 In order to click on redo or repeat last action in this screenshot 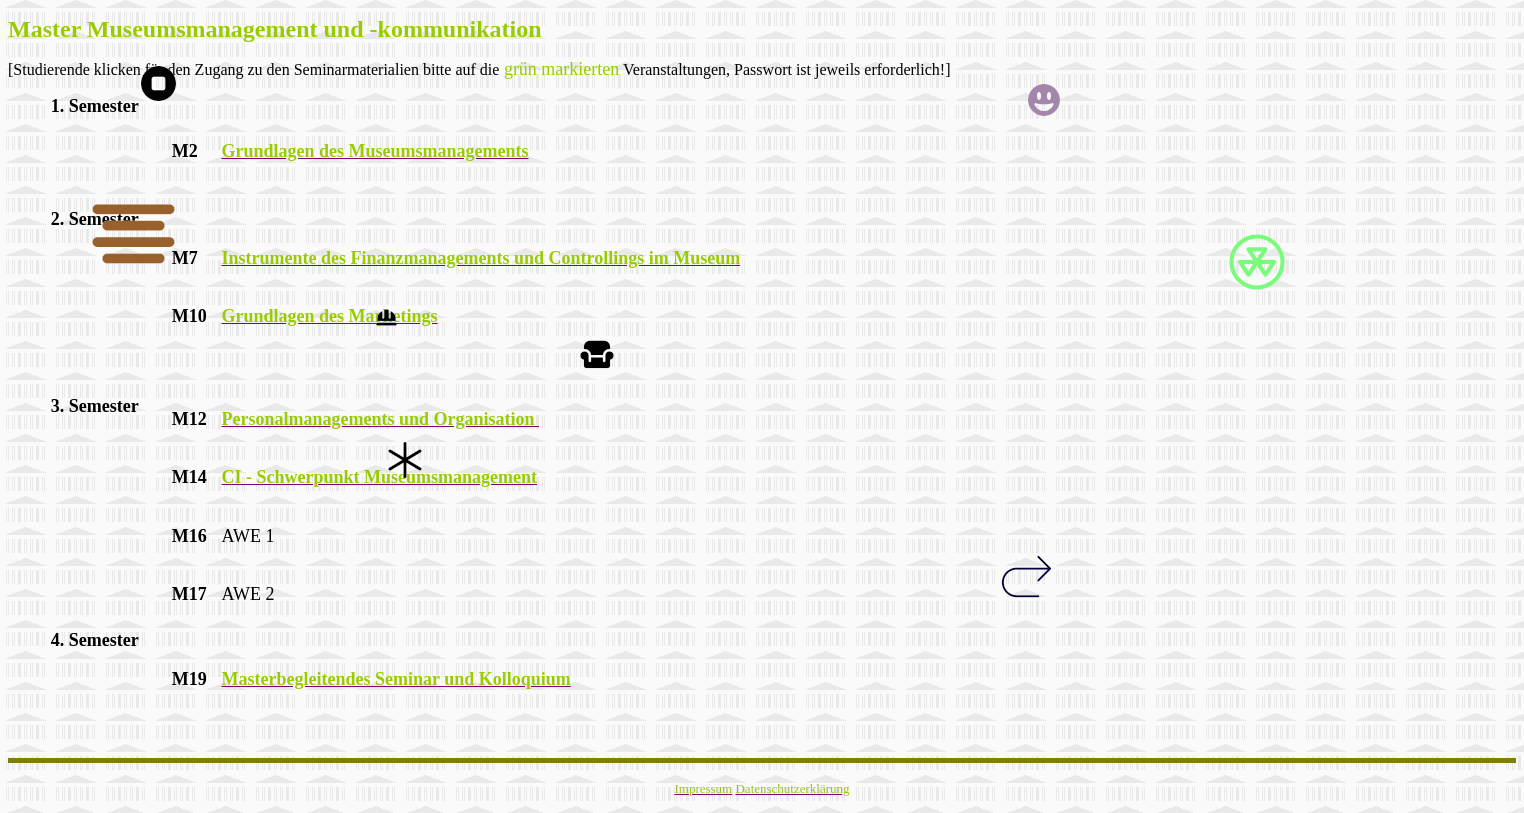, I will do `click(1026, 578)`.